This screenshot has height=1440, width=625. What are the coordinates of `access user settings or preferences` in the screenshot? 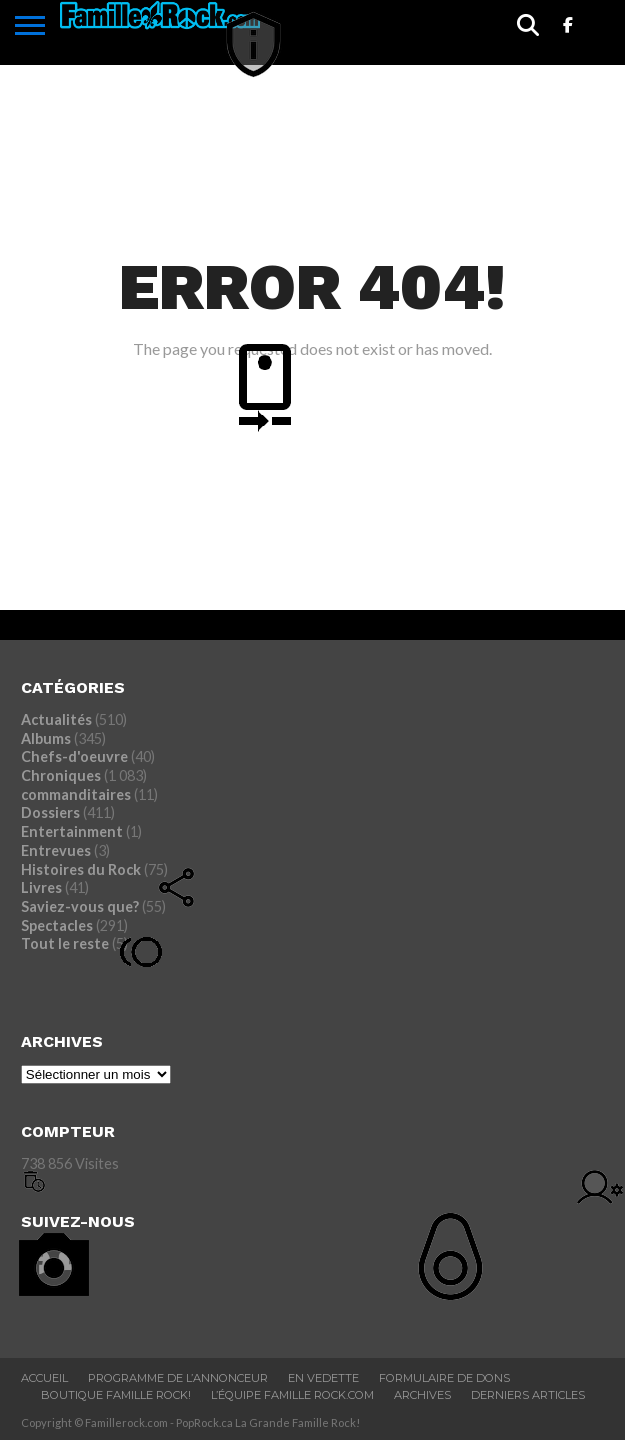 It's located at (598, 1188).